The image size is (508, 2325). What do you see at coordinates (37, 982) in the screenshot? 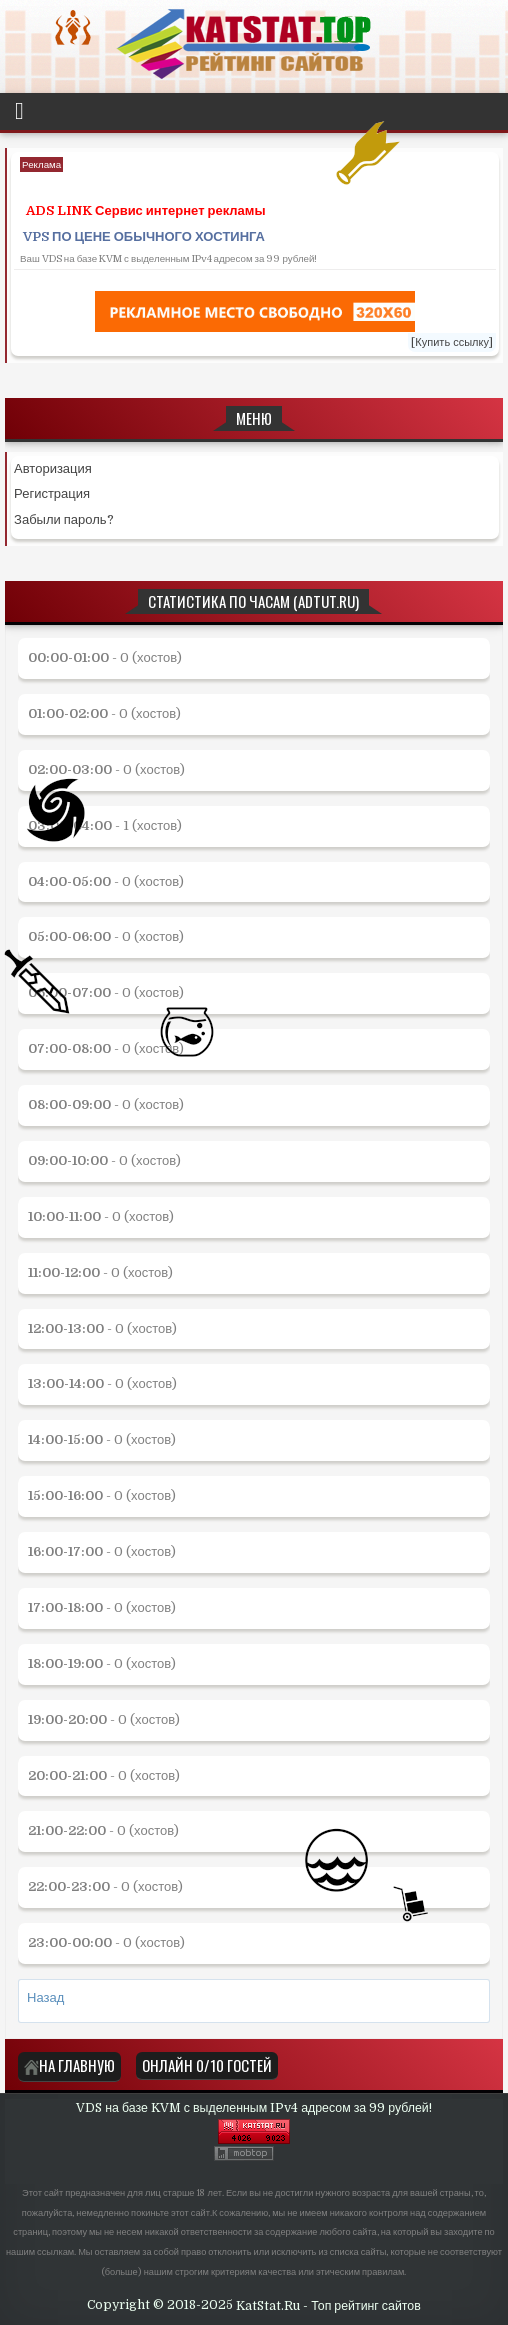
I see `indicates a broken or damaged weapon in inventory` at bounding box center [37, 982].